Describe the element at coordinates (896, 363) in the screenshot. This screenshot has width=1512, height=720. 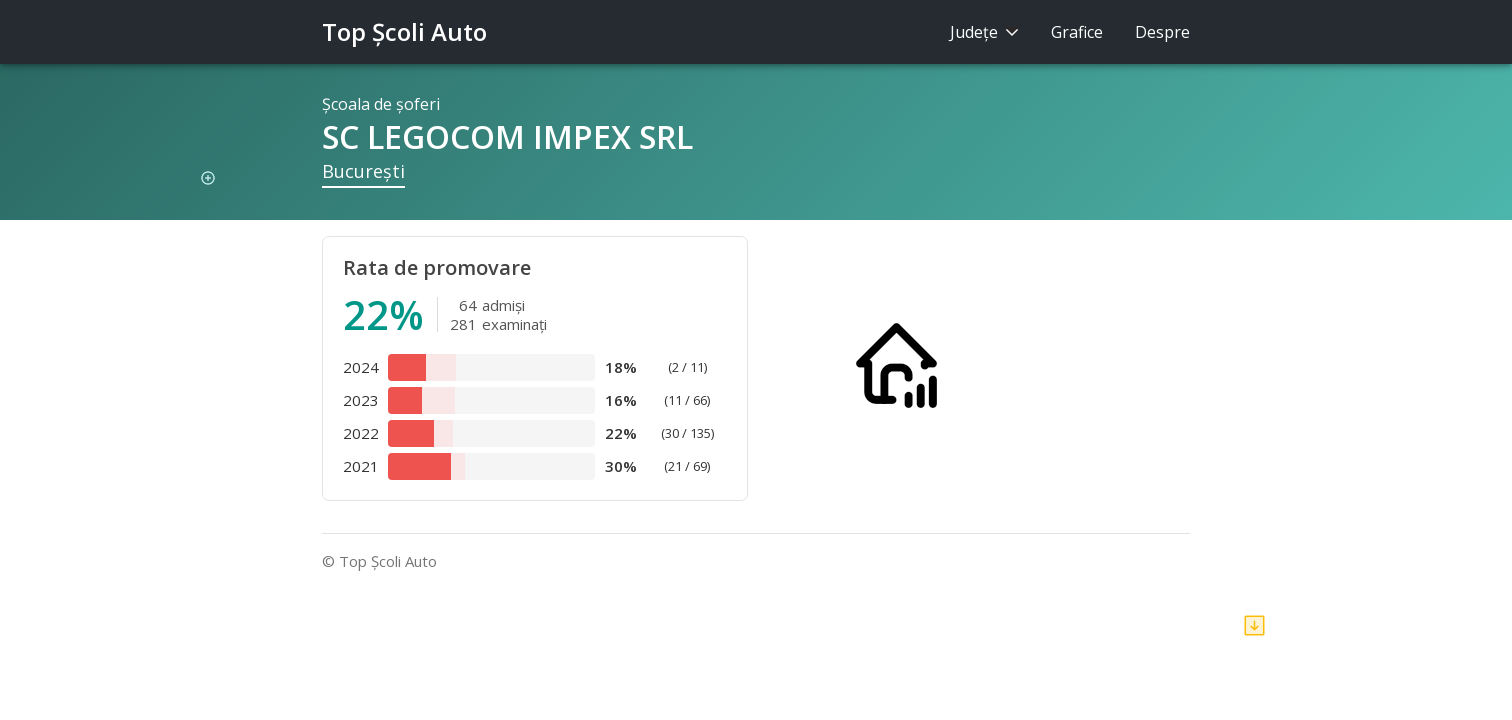
I see `smart home connectivity status` at that location.